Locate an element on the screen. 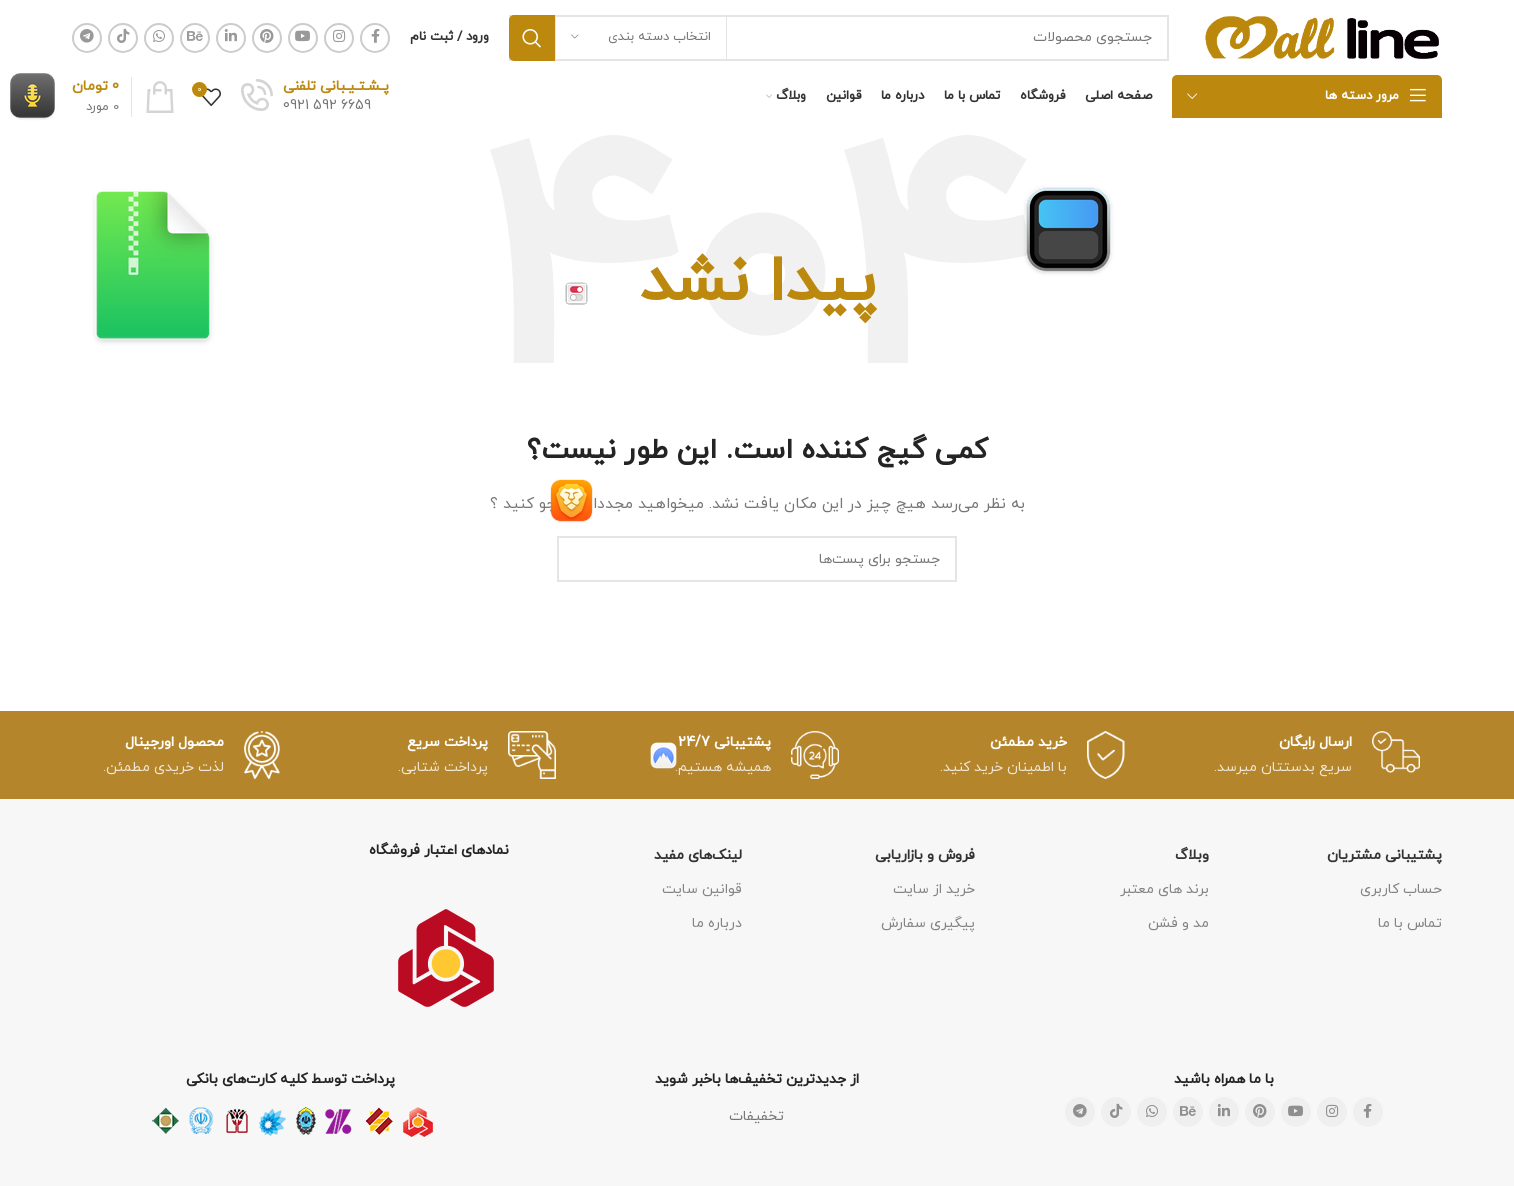  open brave browser beta version is located at coordinates (571, 500).